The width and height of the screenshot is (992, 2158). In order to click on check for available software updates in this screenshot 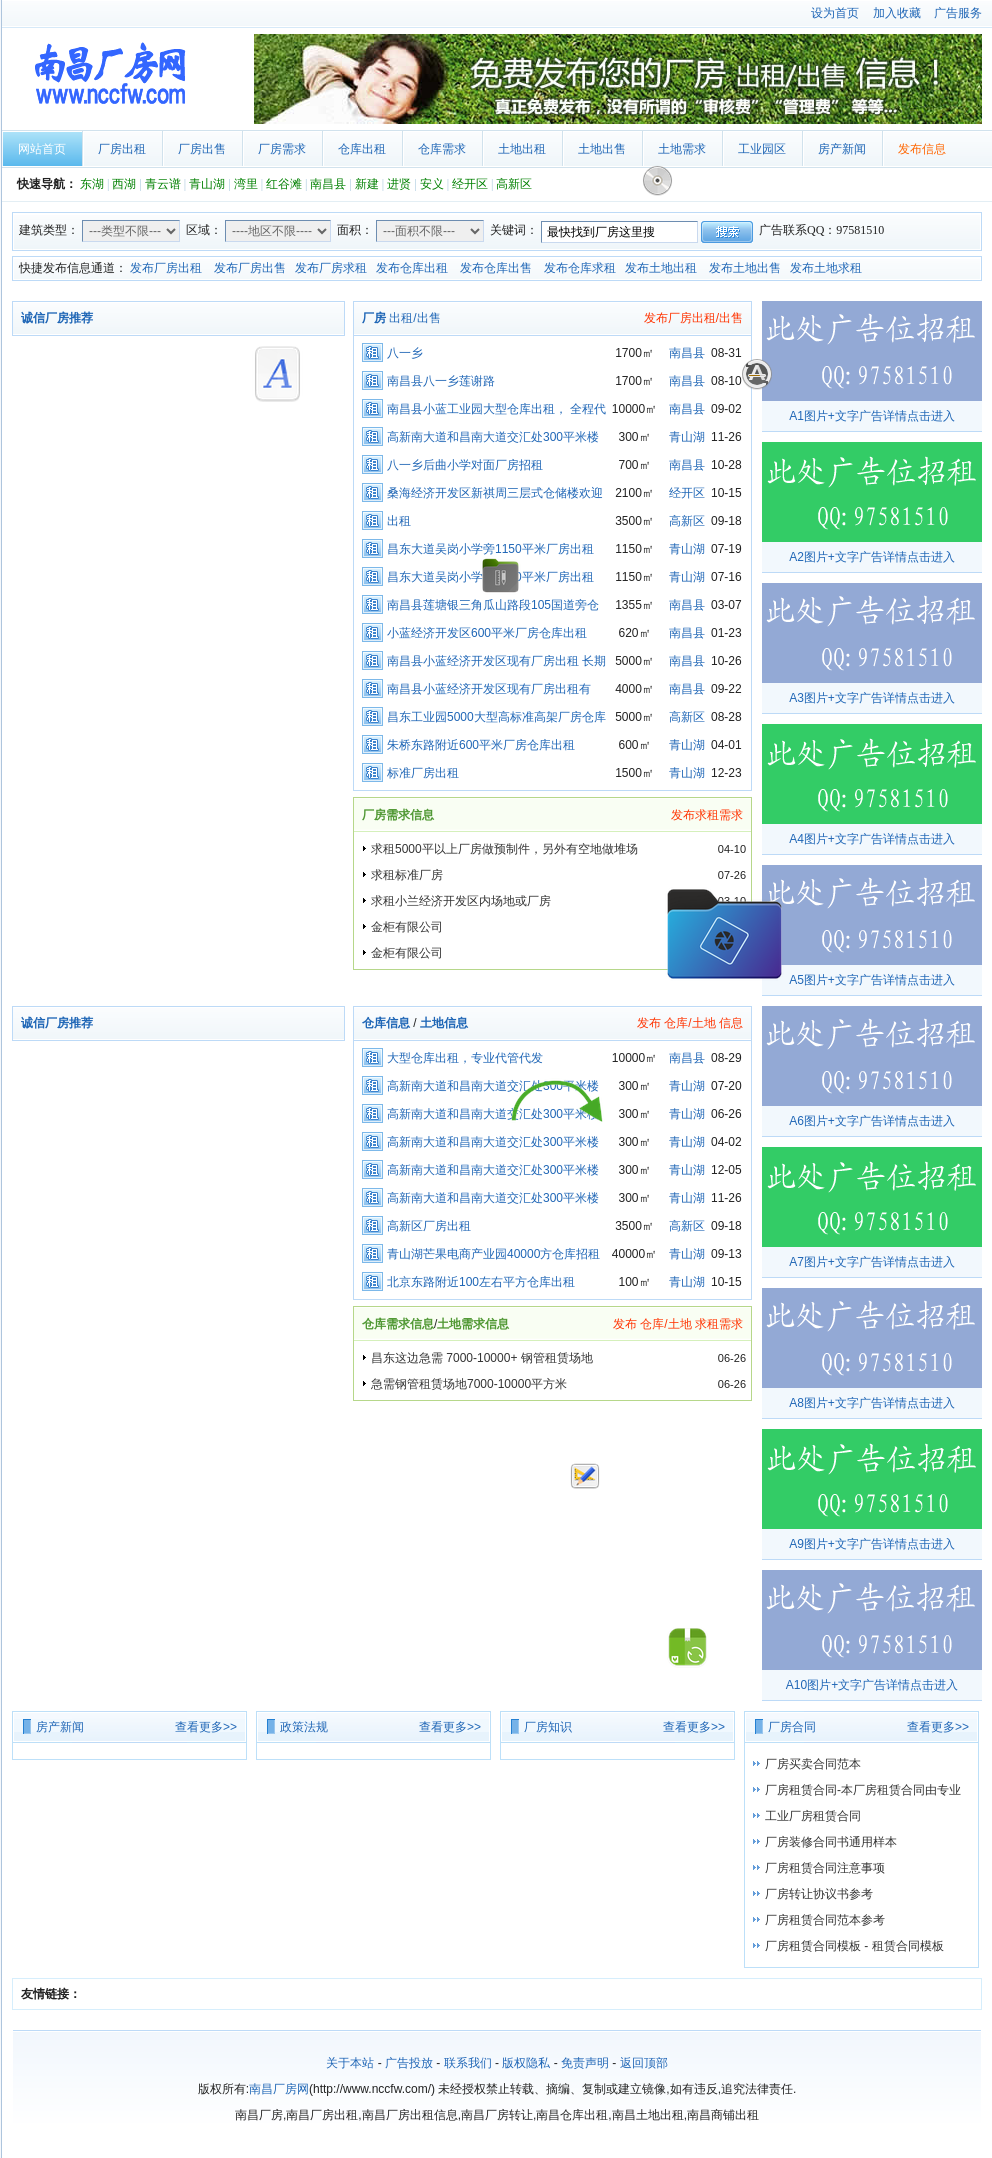, I will do `click(757, 374)`.